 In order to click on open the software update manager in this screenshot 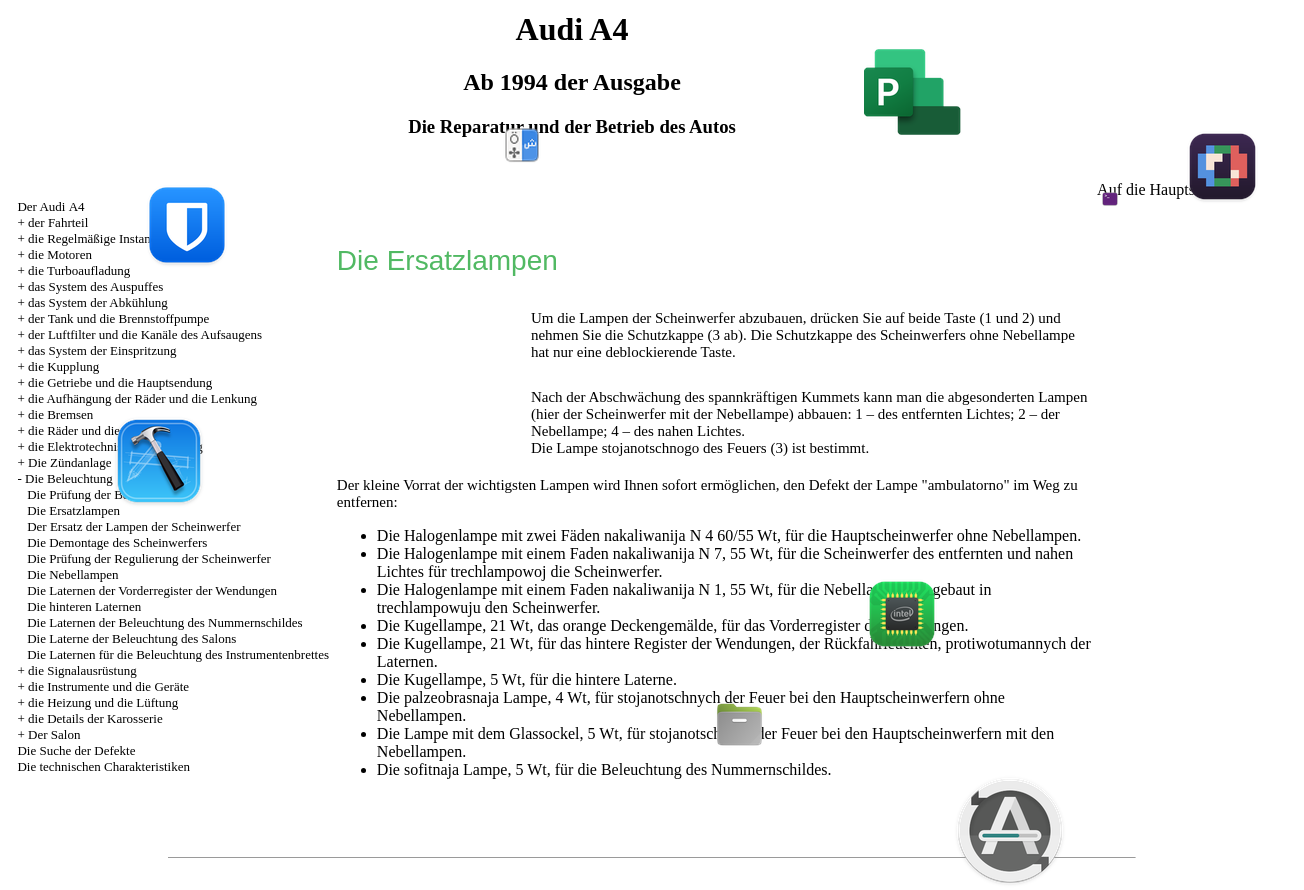, I will do `click(1010, 831)`.